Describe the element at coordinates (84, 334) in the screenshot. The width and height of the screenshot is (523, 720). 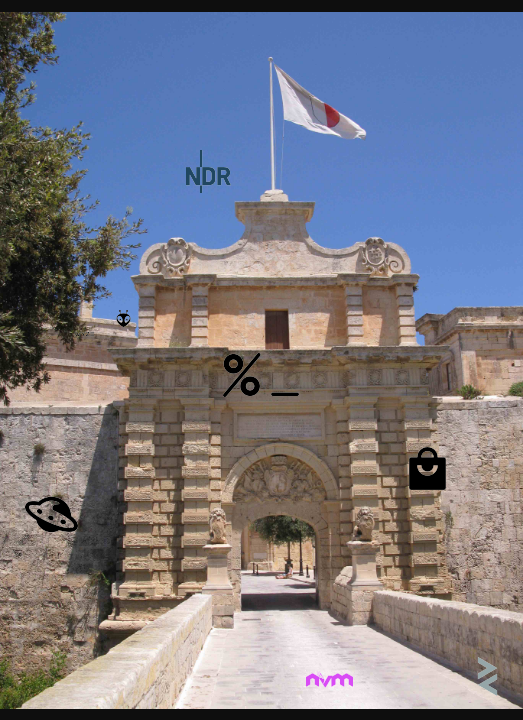
I see `open the Wyze smart home app` at that location.